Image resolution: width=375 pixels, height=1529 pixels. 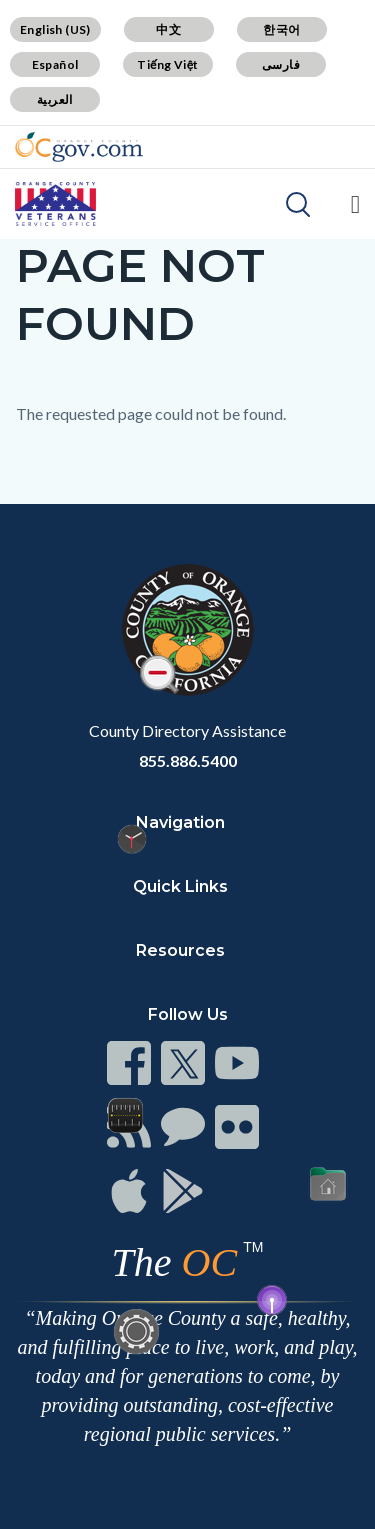 I want to click on access your home folder, so click(x=328, y=1184).